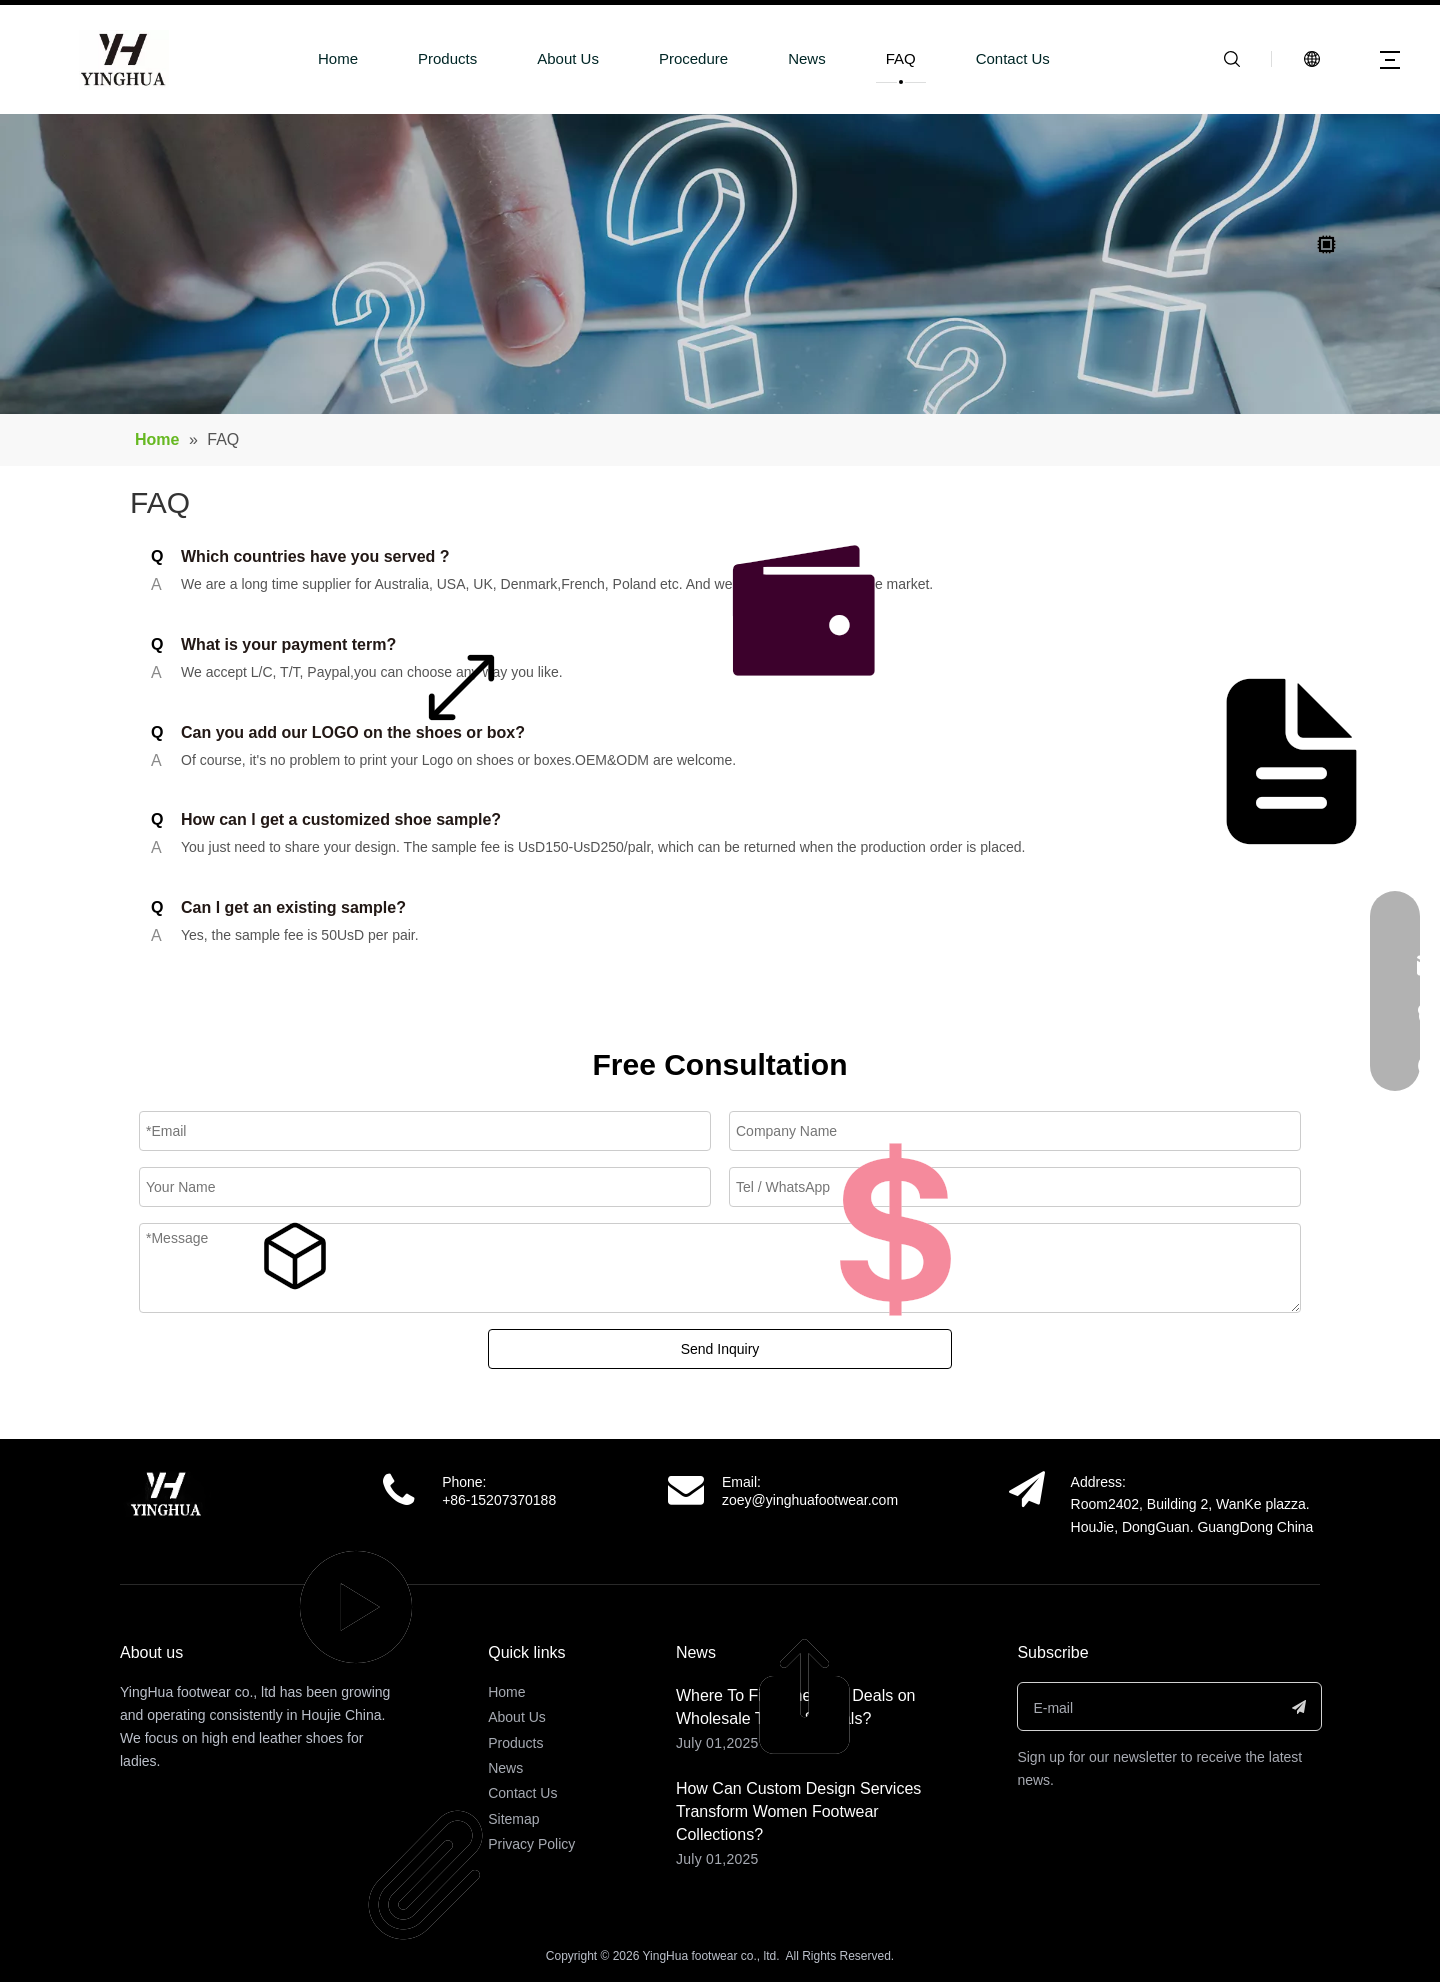  What do you see at coordinates (461, 687) in the screenshot?
I see `resize a window or element` at bounding box center [461, 687].